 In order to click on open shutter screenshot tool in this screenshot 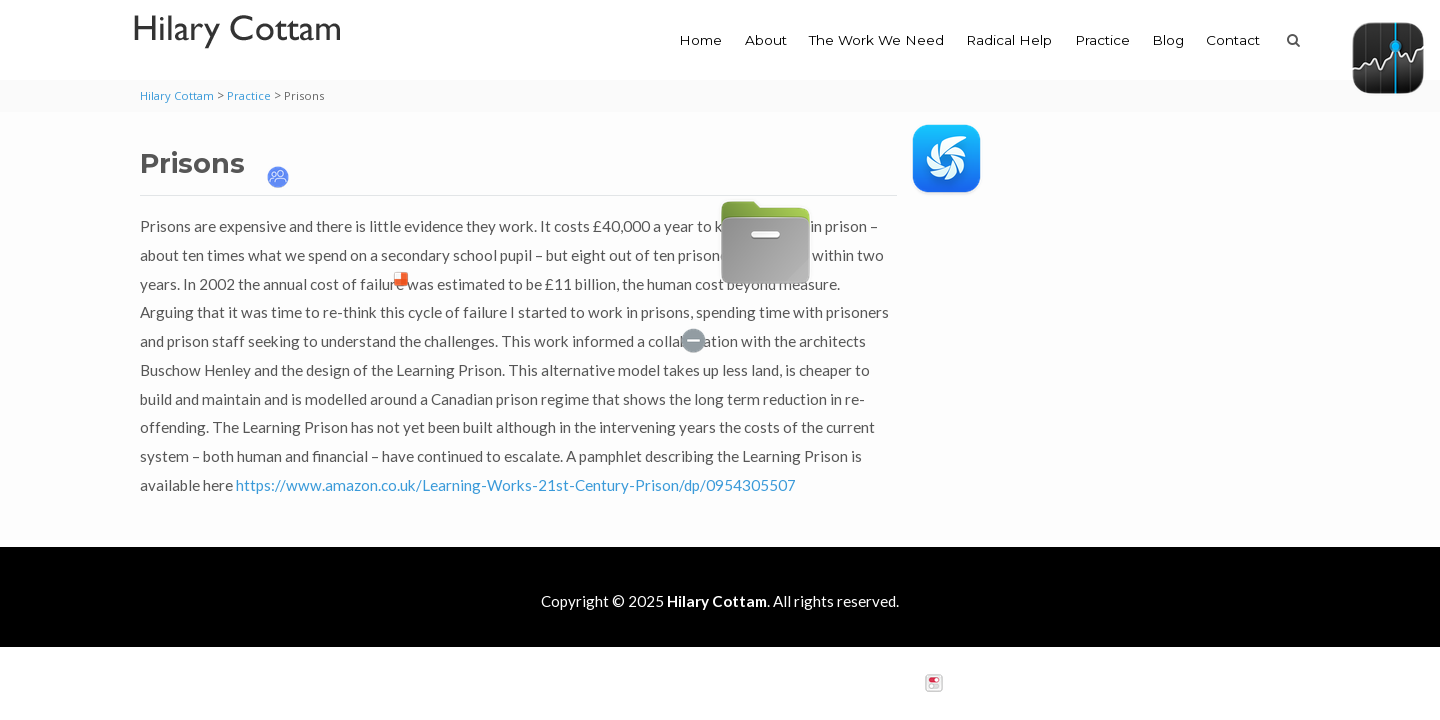, I will do `click(946, 158)`.